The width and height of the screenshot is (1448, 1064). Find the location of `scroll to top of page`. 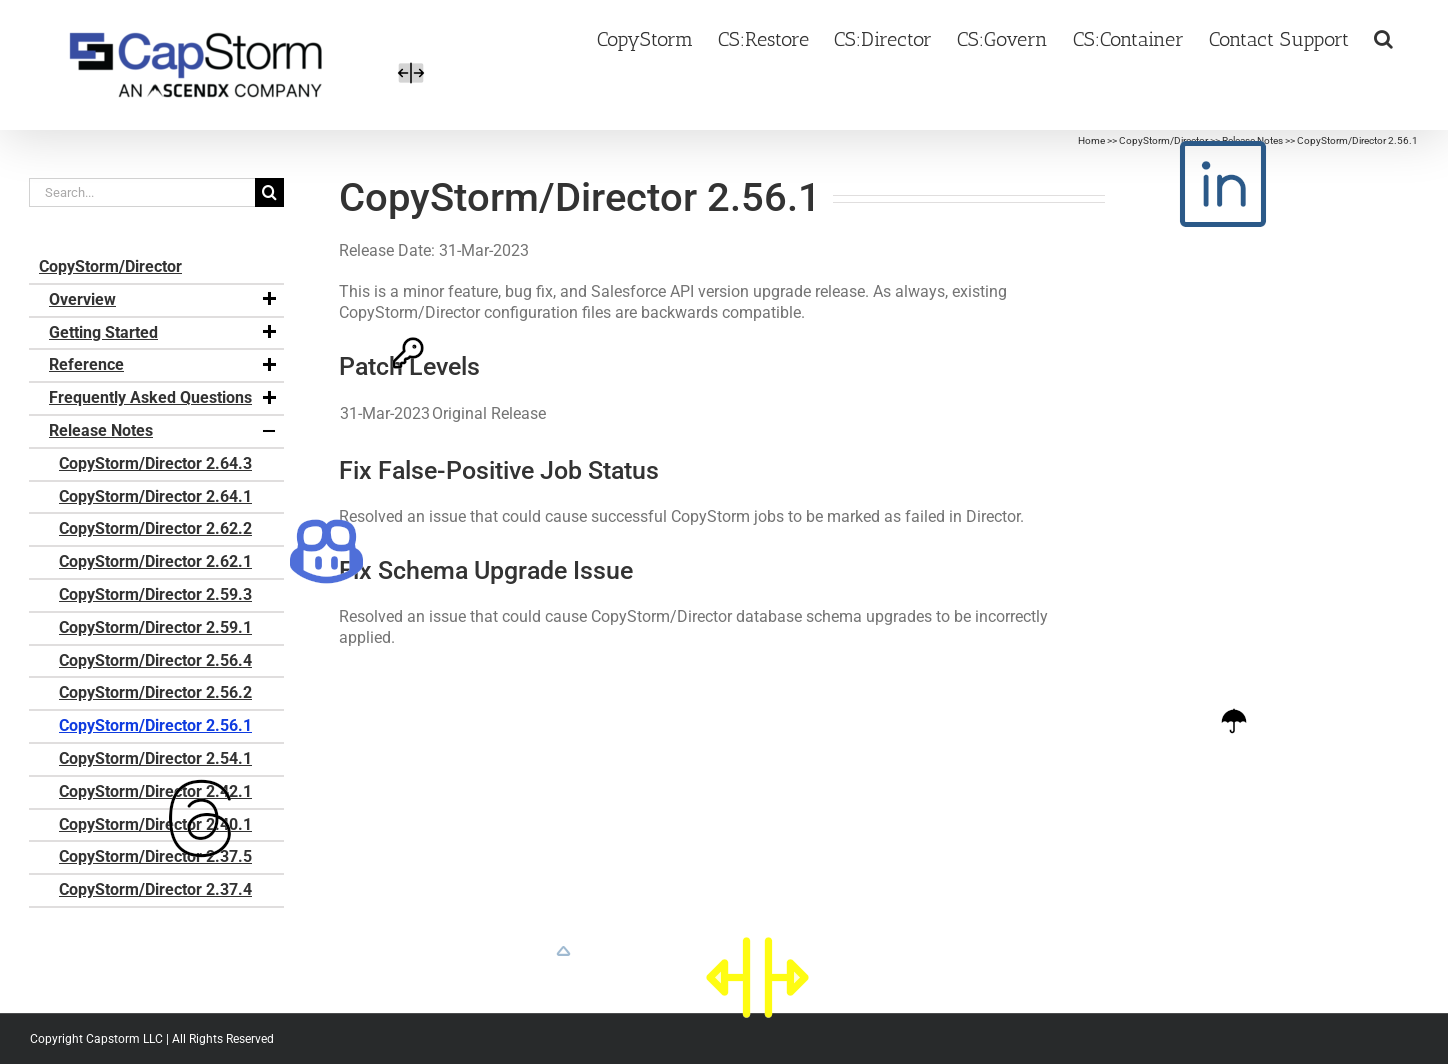

scroll to top of page is located at coordinates (563, 951).